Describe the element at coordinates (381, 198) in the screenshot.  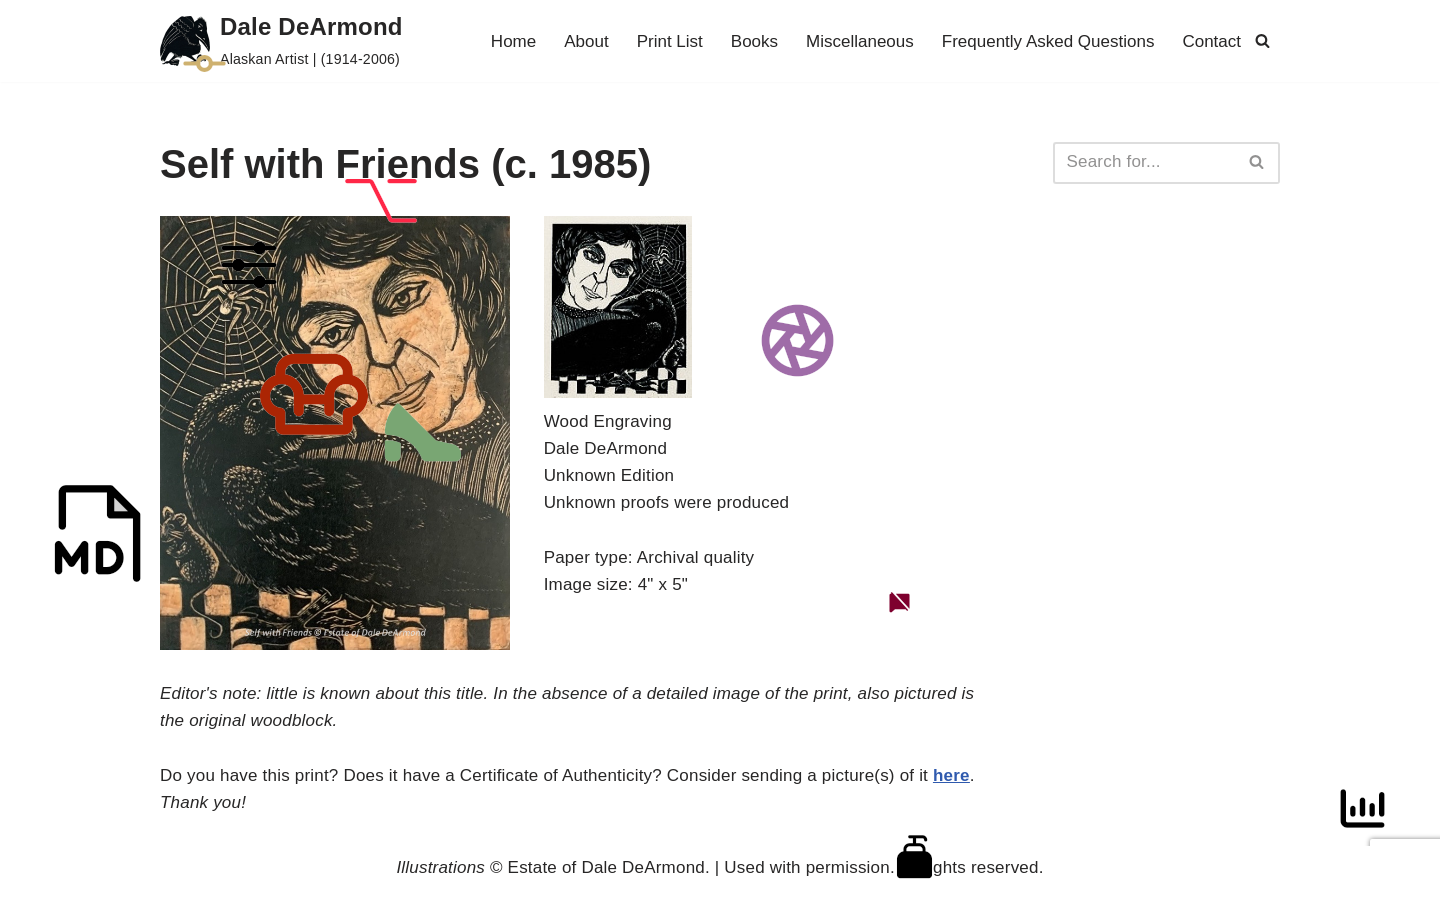
I see `indicates the option or alt key modifier` at that location.